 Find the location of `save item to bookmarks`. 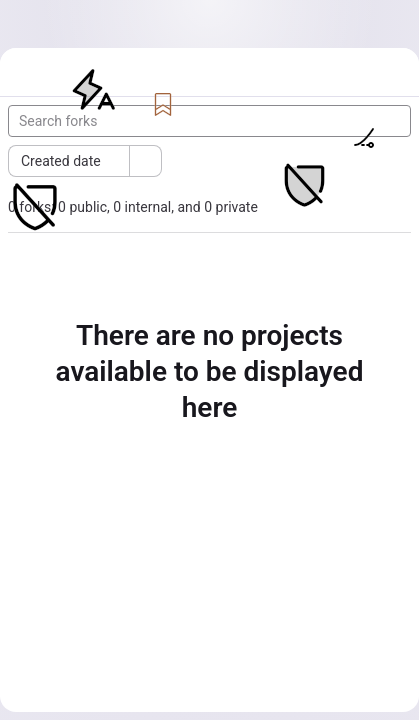

save item to bookmarks is located at coordinates (163, 104).